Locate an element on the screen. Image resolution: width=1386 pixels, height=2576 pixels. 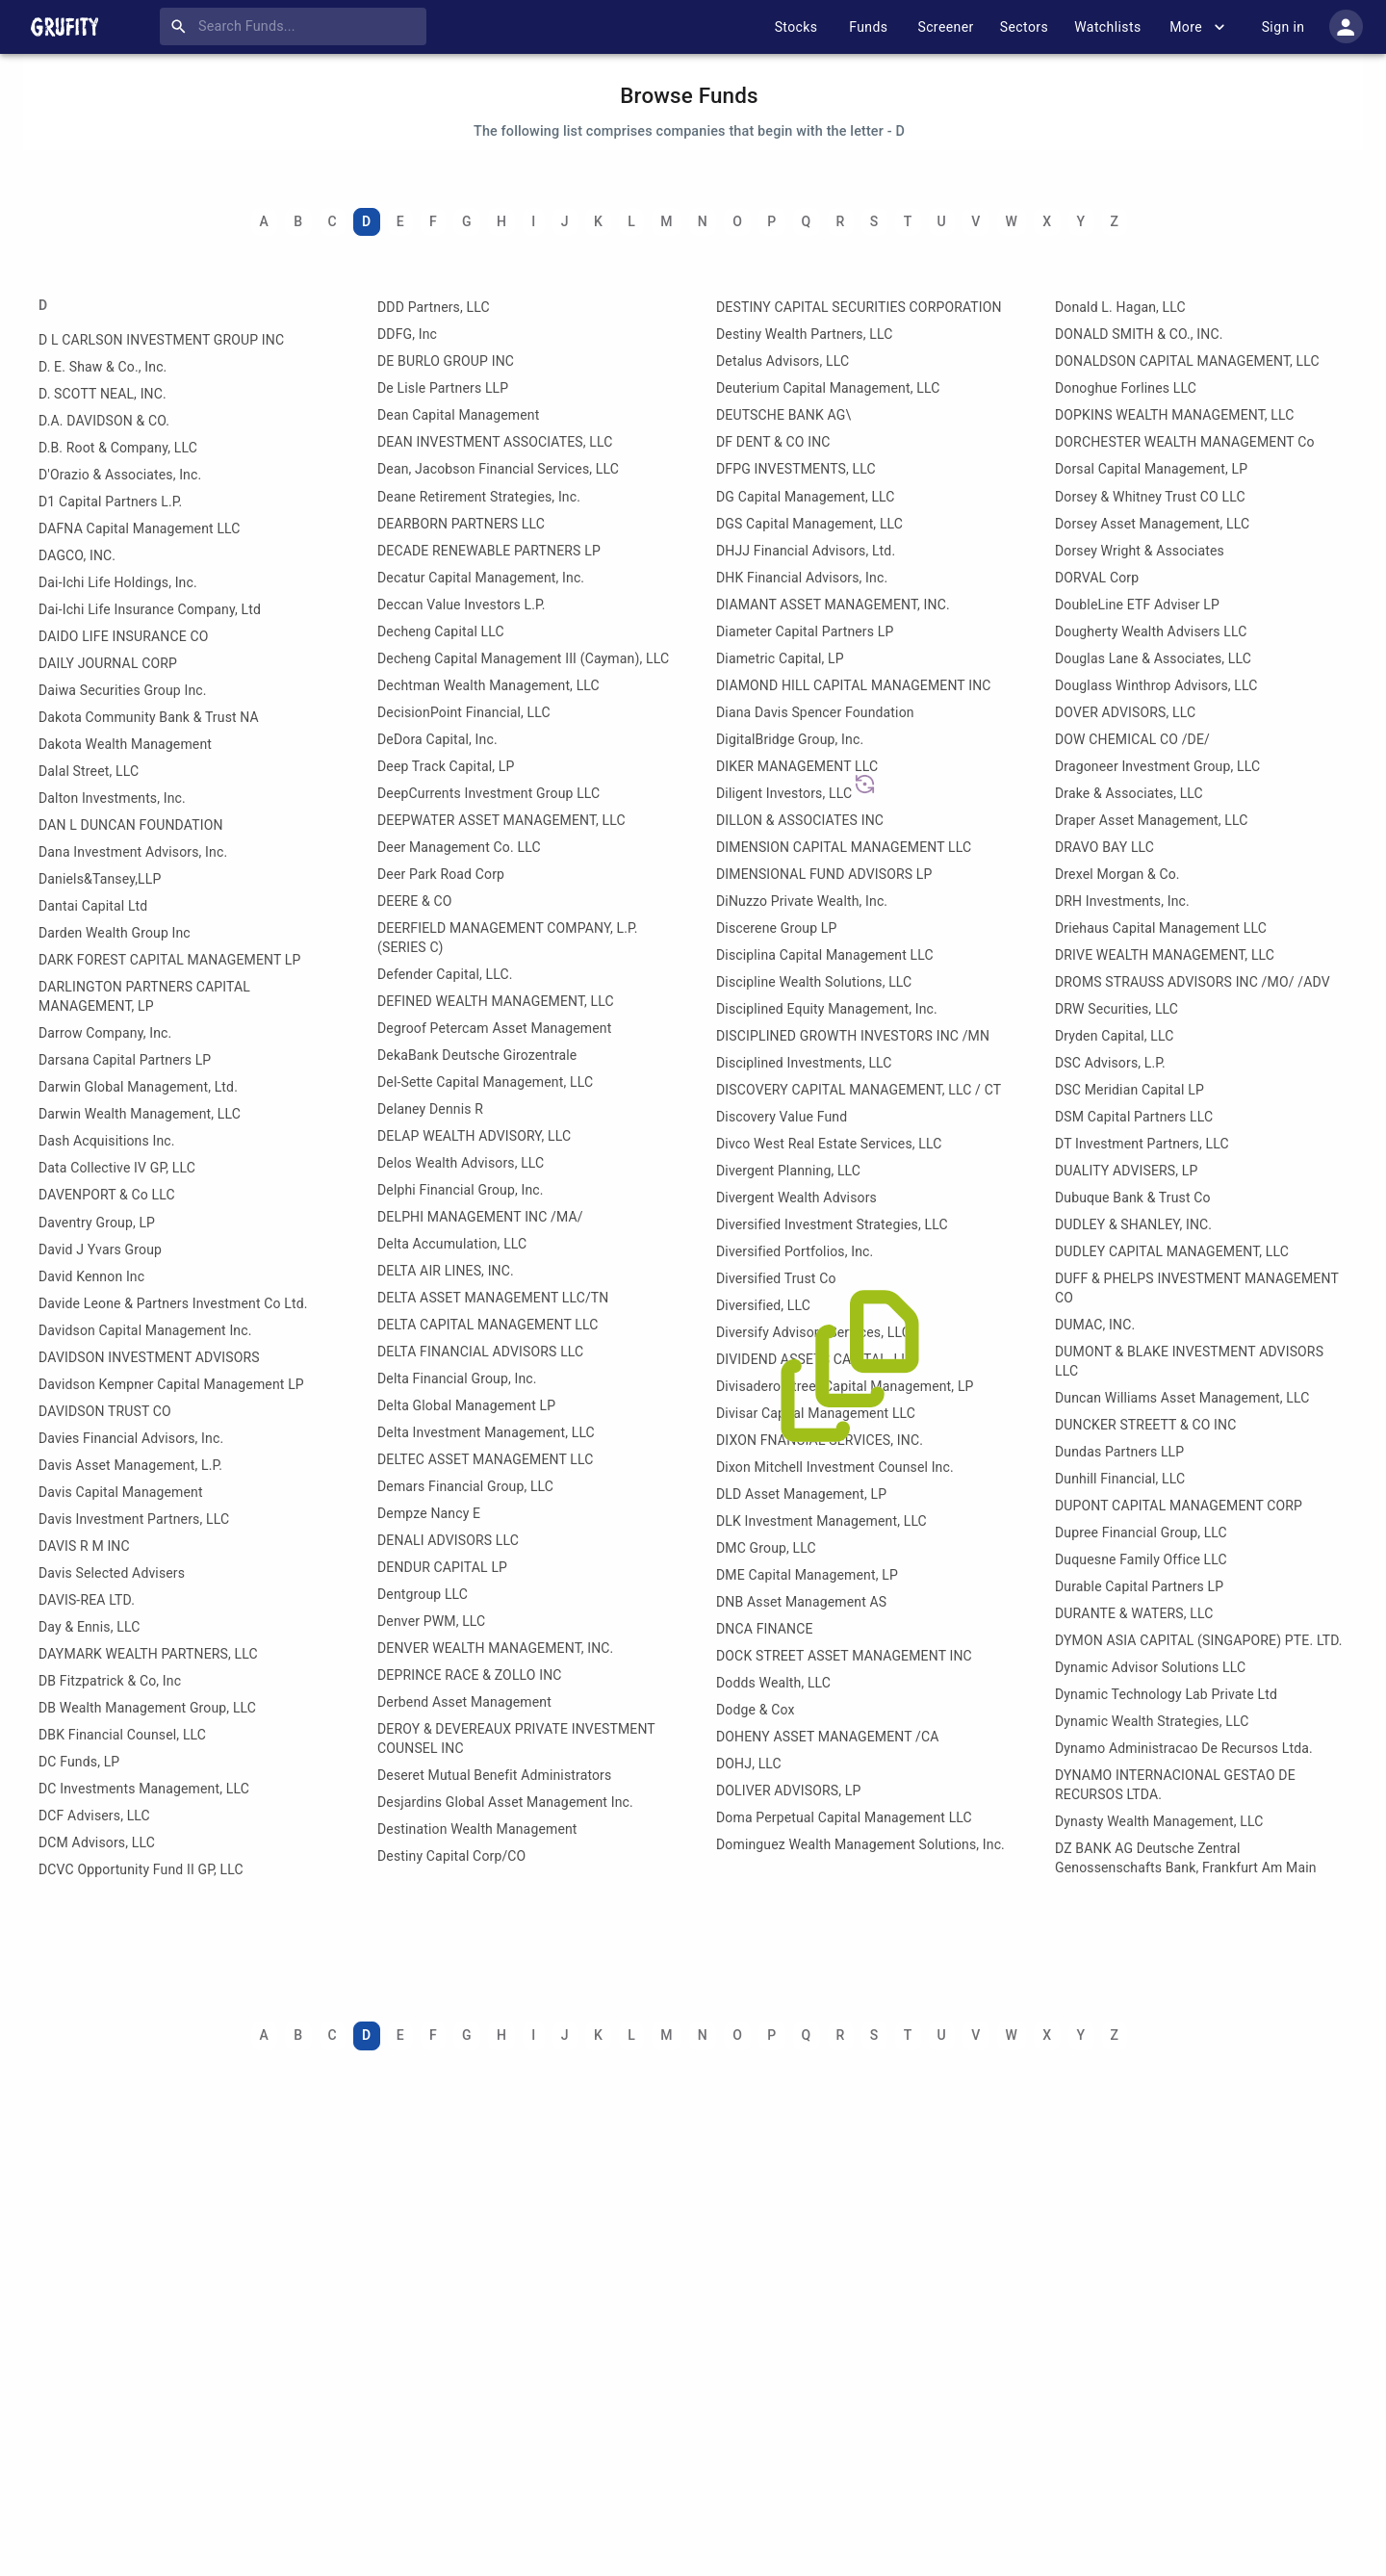
refresh or sync with status indicator is located at coordinates (864, 784).